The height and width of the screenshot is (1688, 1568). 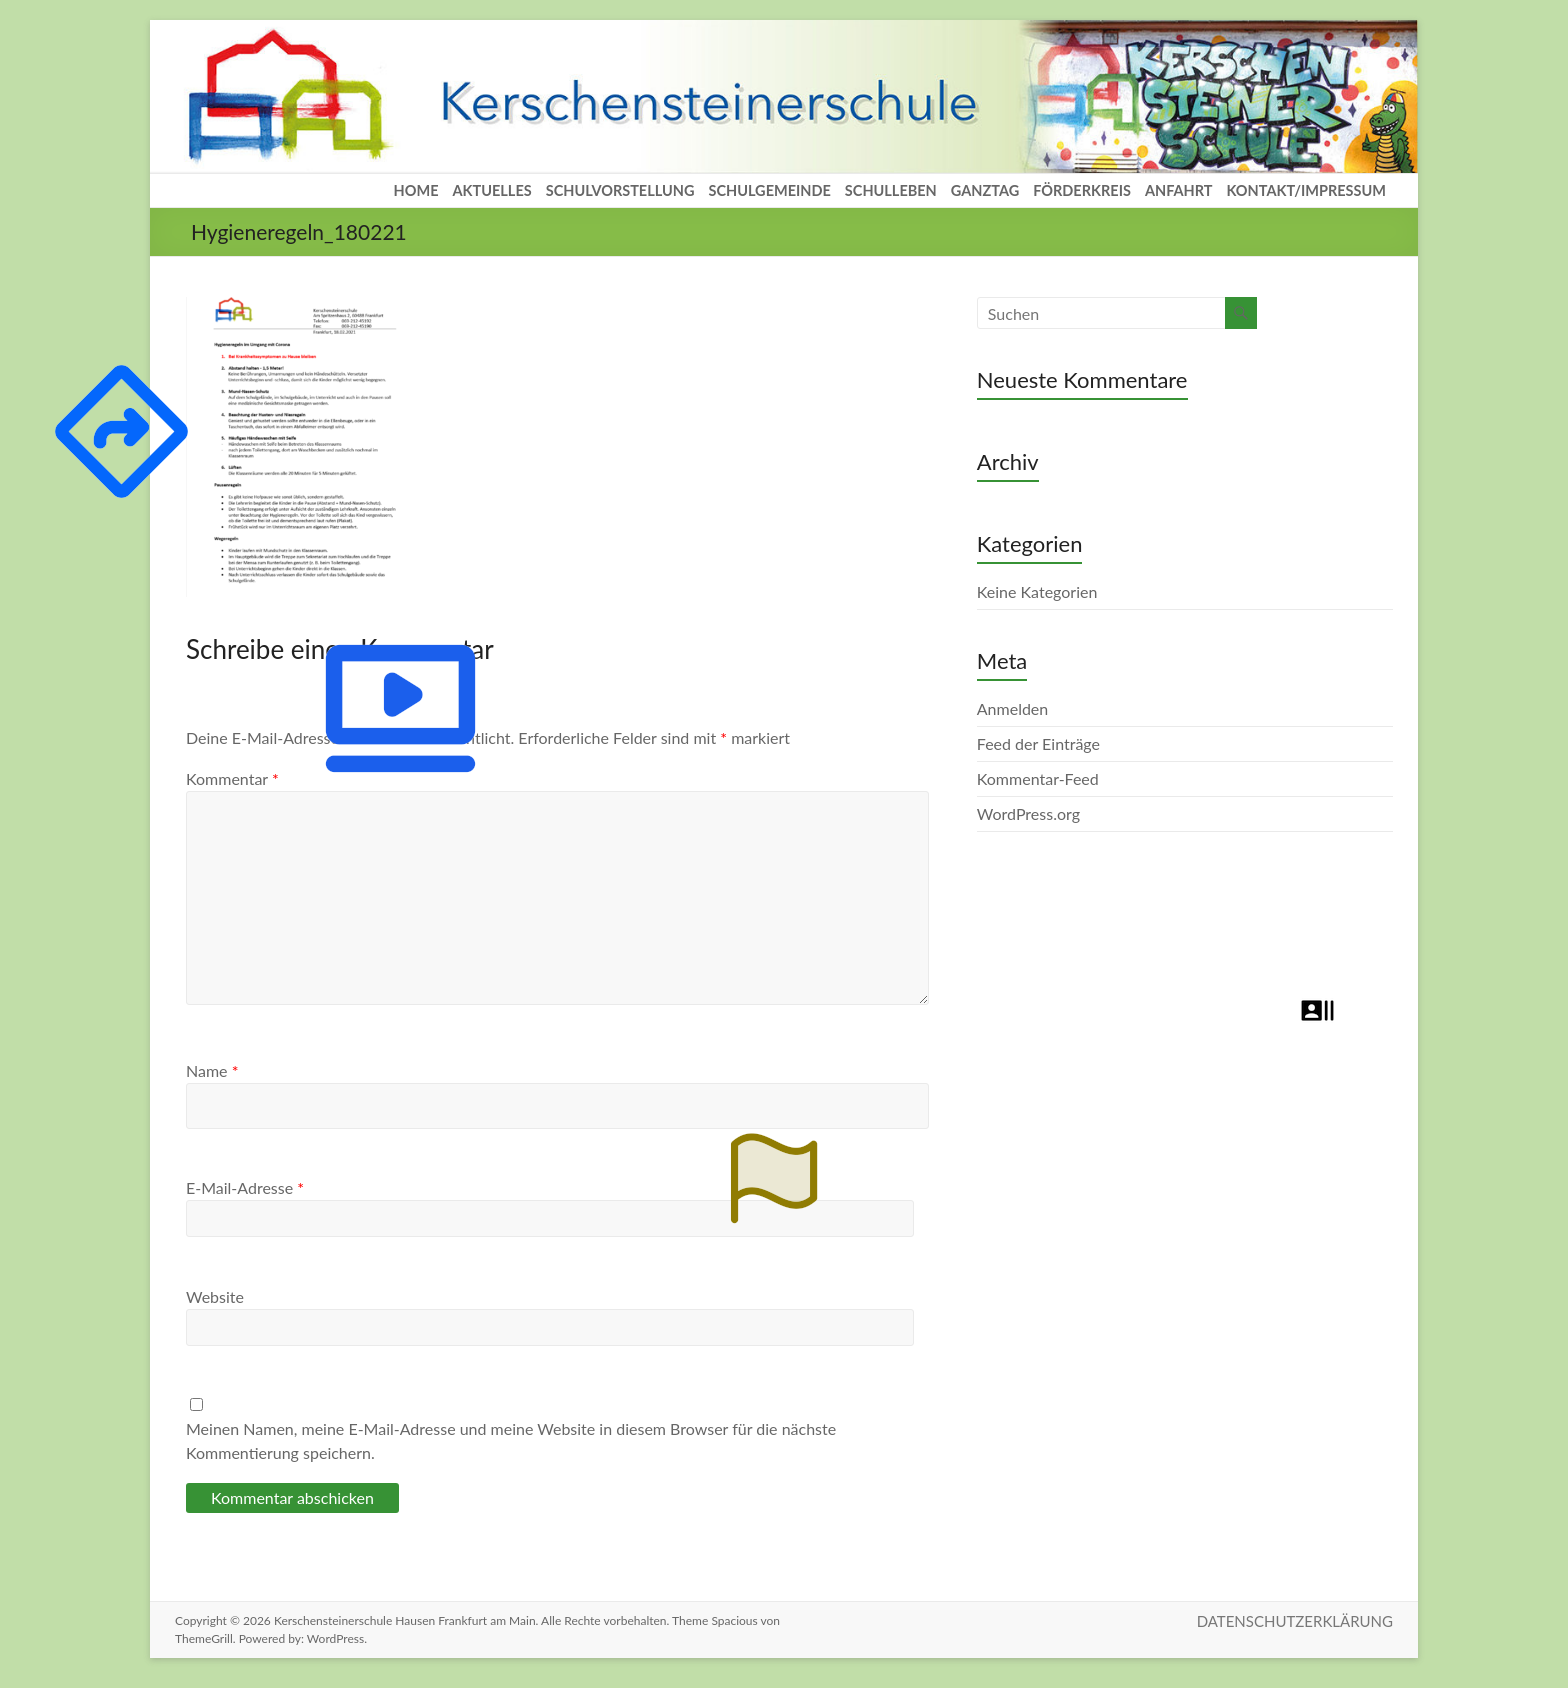 What do you see at coordinates (1317, 1010) in the screenshot?
I see `view recently contacted people` at bounding box center [1317, 1010].